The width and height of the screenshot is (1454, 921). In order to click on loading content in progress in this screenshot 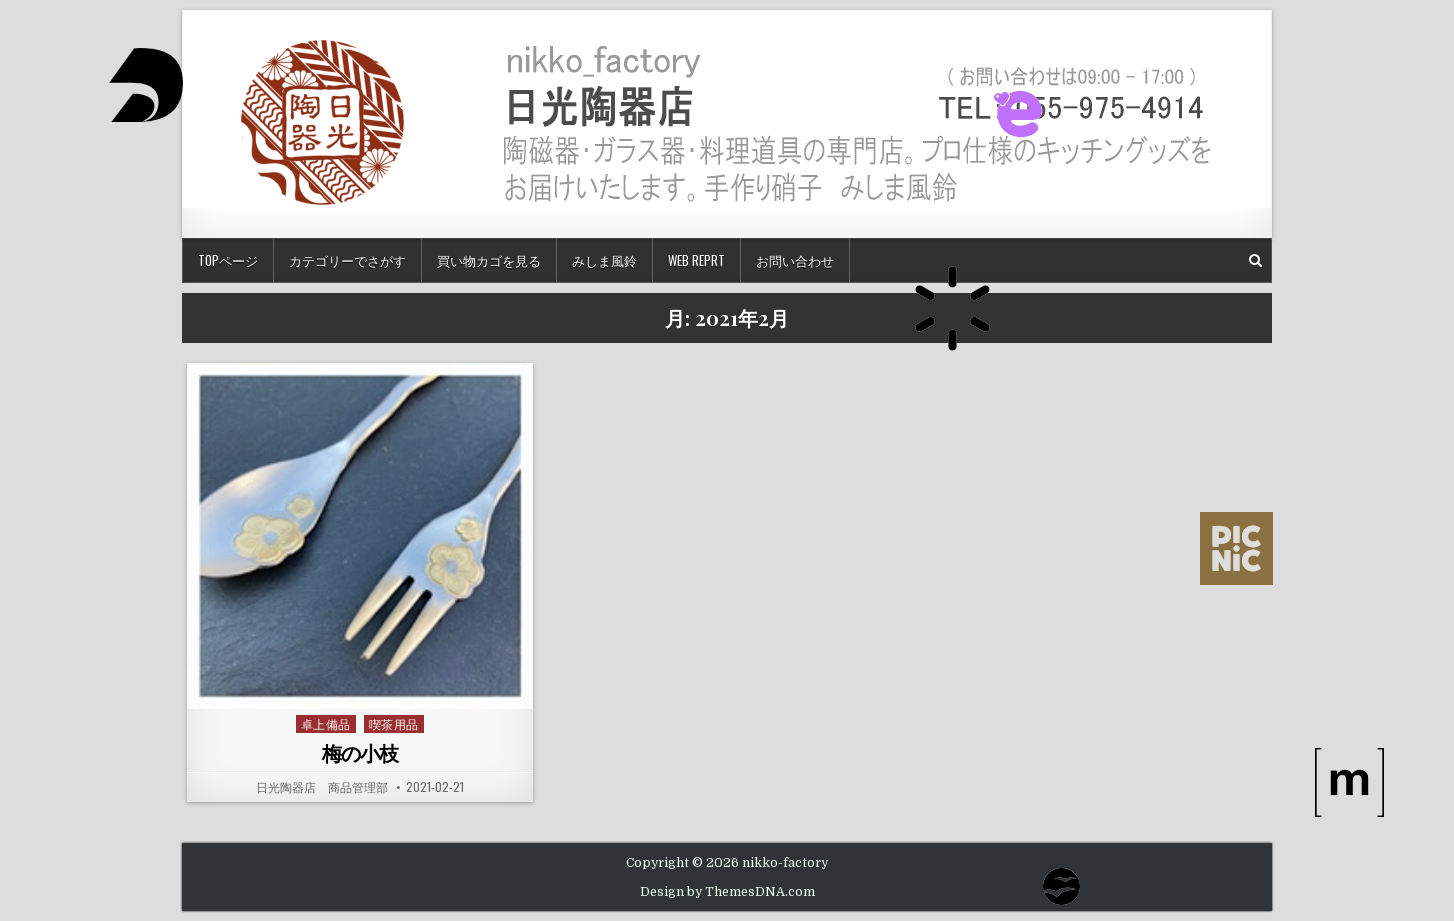, I will do `click(952, 308)`.